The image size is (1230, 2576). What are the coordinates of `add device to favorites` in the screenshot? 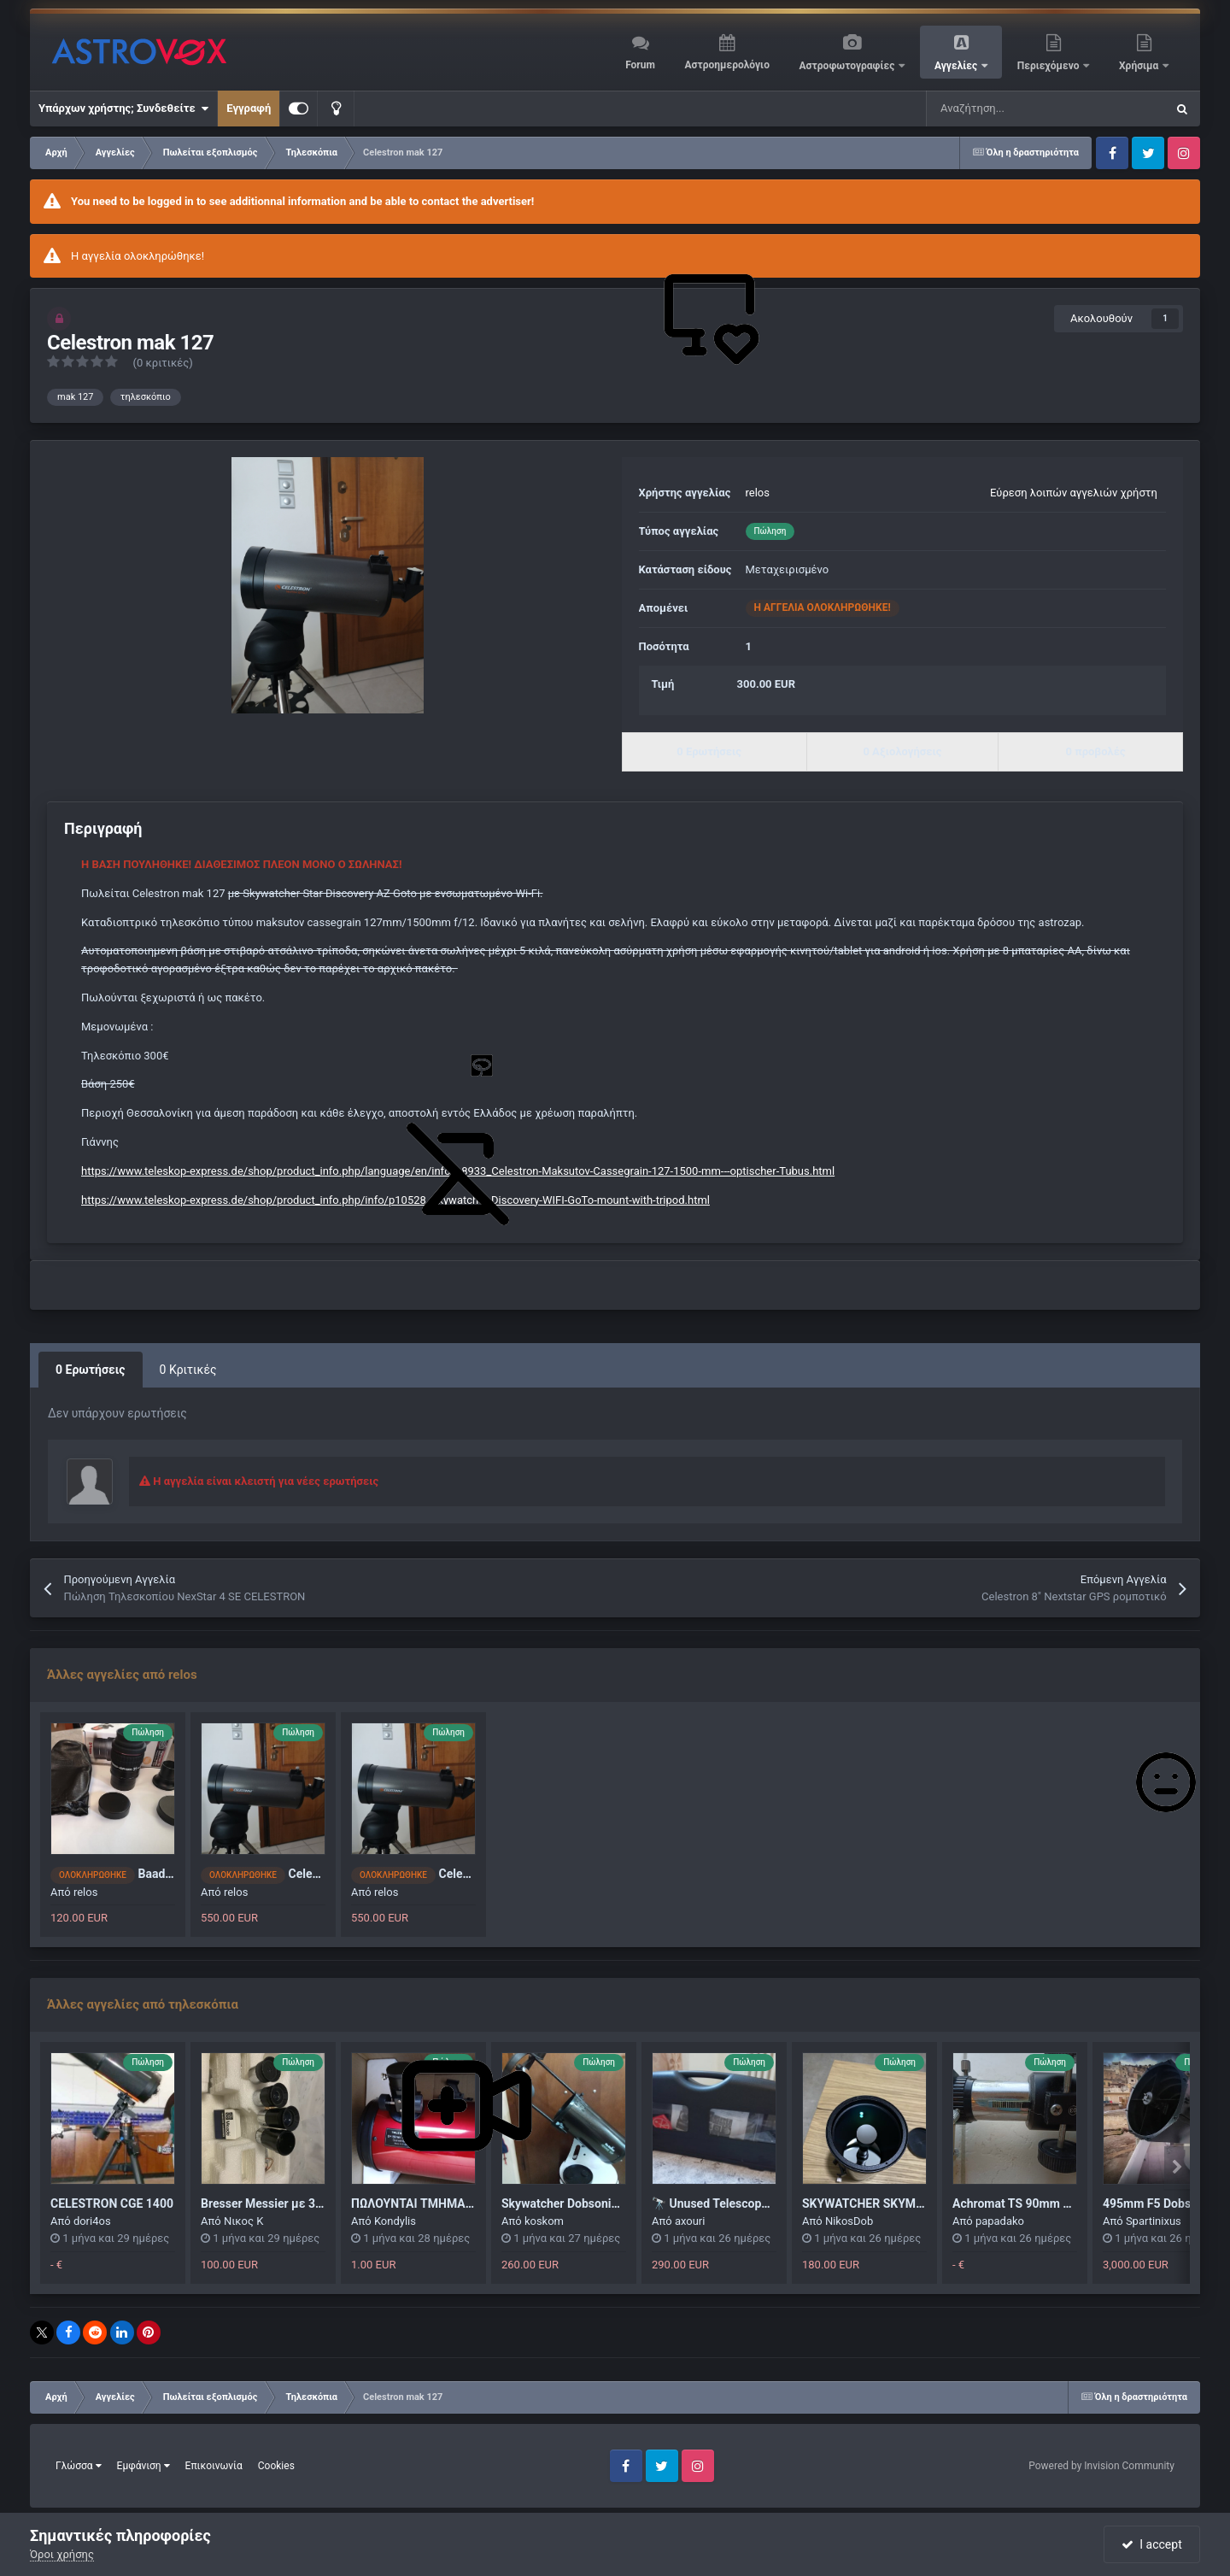 It's located at (709, 314).